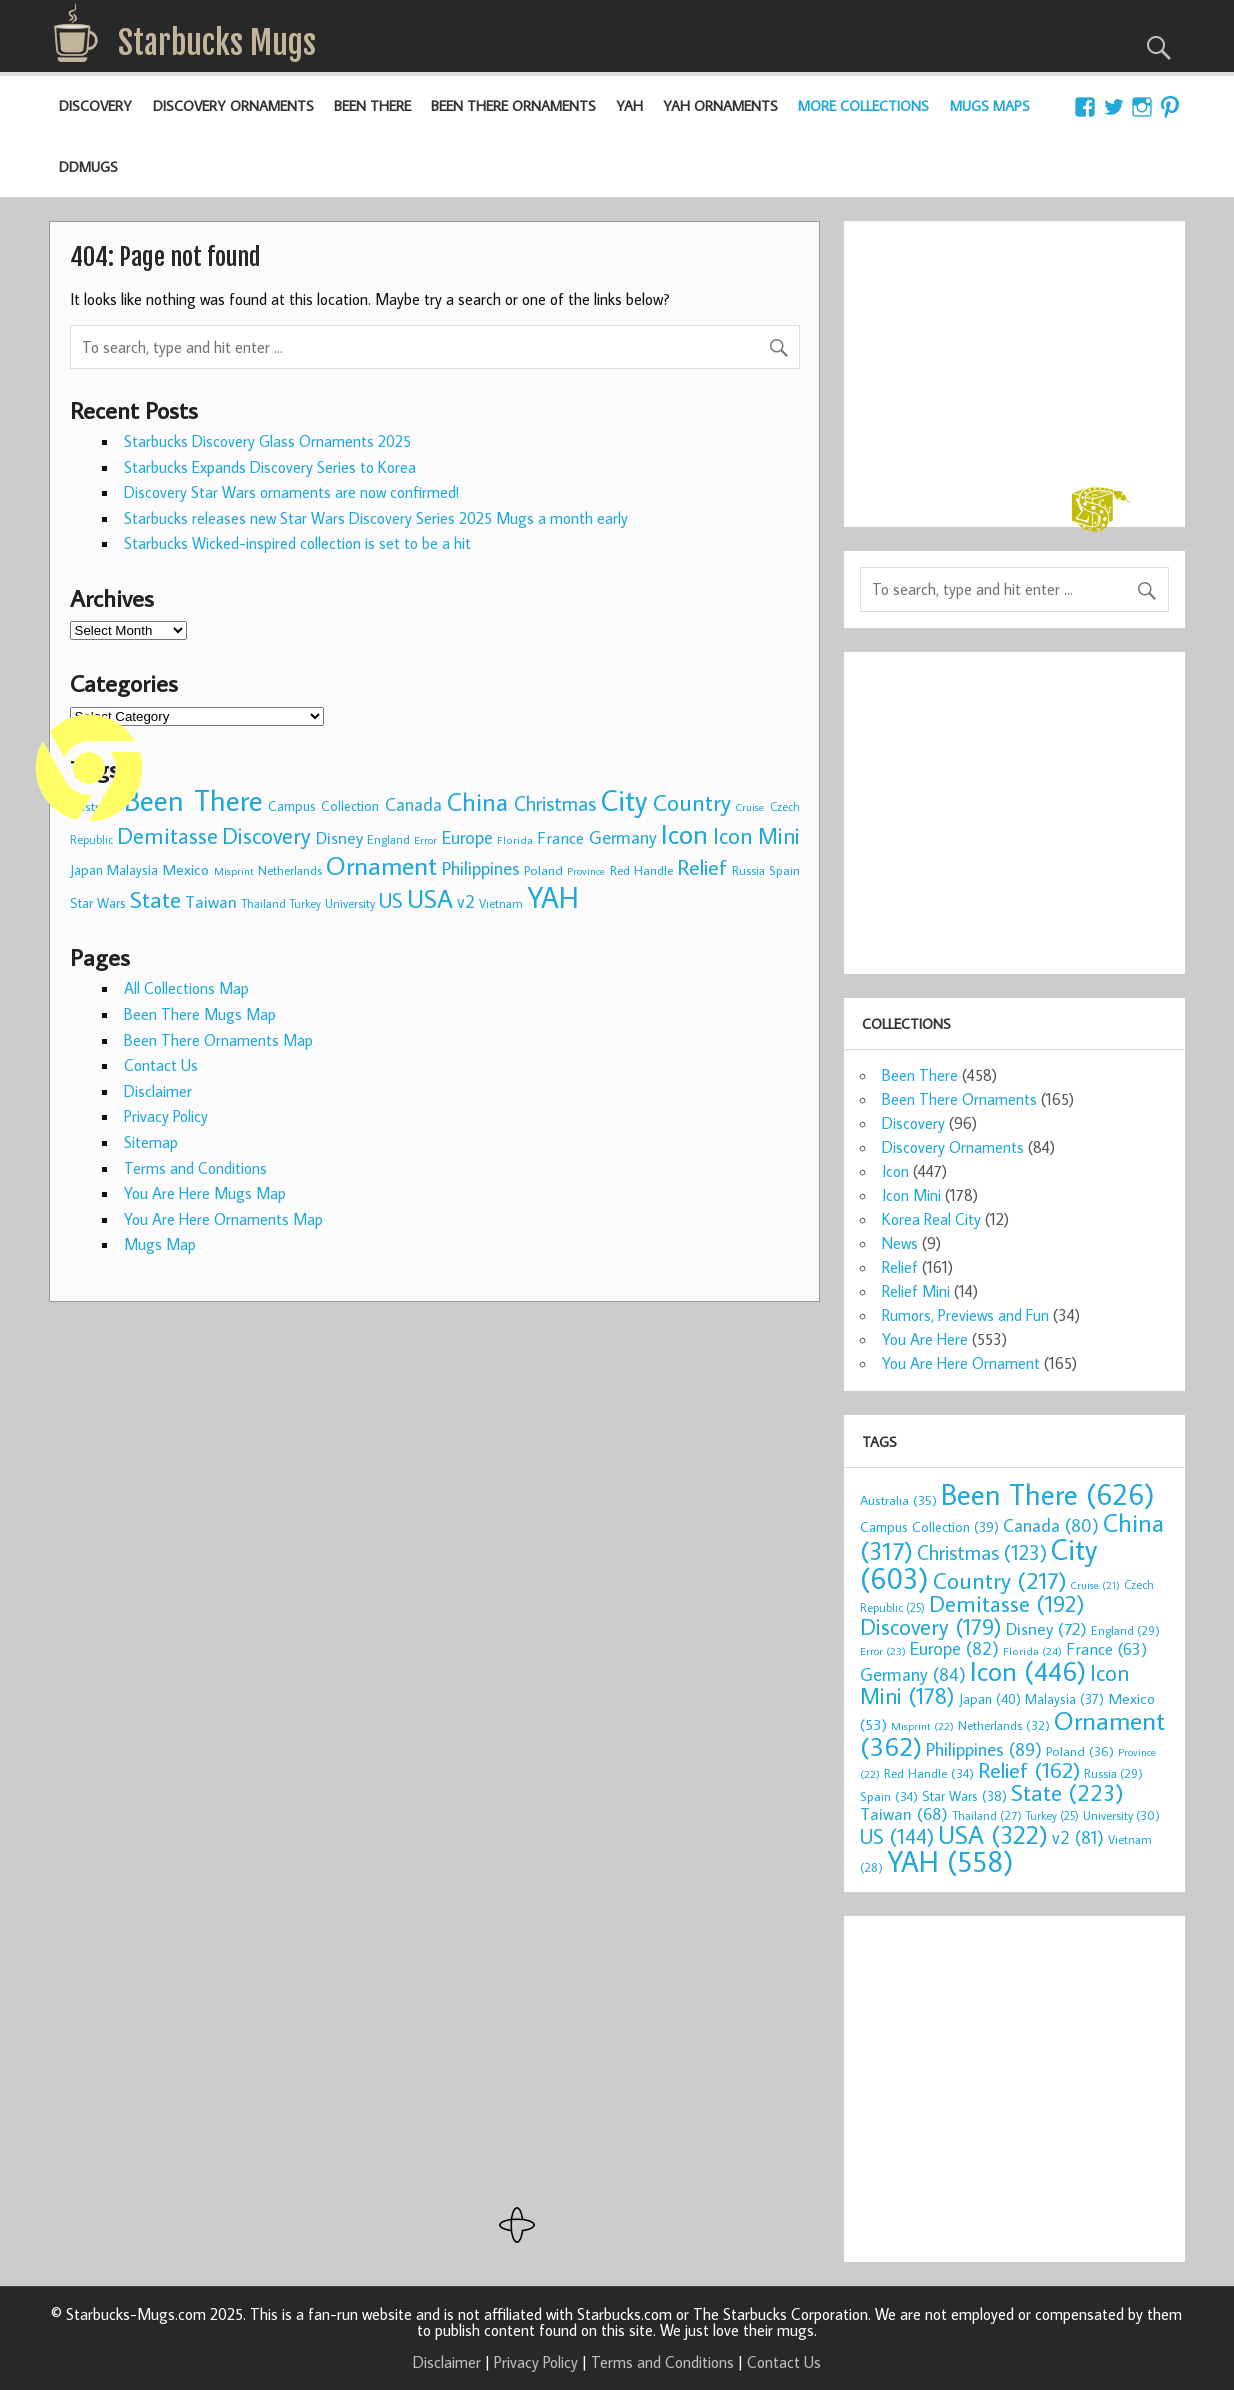 This screenshot has width=1234, height=2390. Describe the element at coordinates (517, 2225) in the screenshot. I see `Temporal workflow platform logo` at that location.